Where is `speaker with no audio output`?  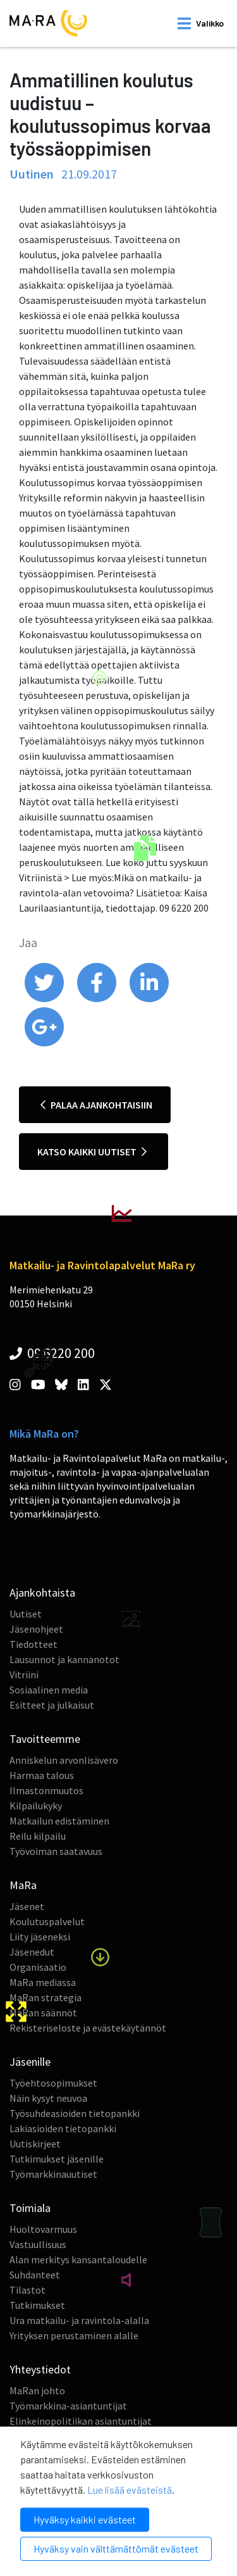
speaker with no audio output is located at coordinates (128, 2280).